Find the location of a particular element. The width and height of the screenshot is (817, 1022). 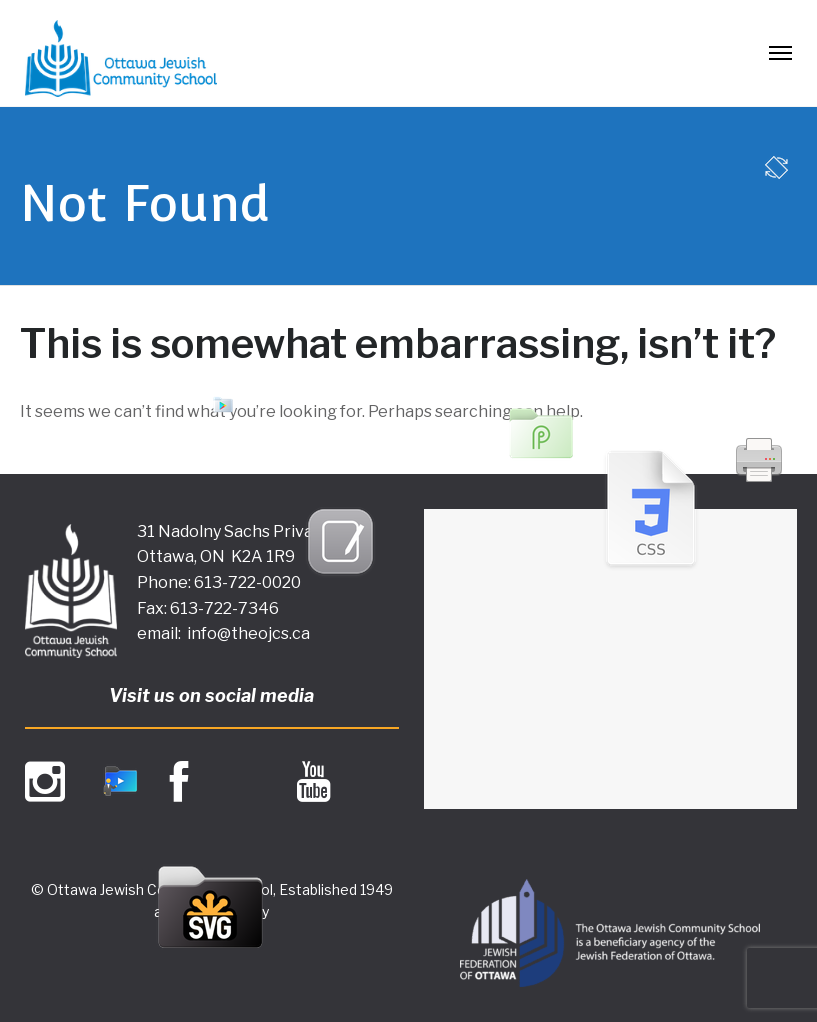

open composer preferences is located at coordinates (340, 542).